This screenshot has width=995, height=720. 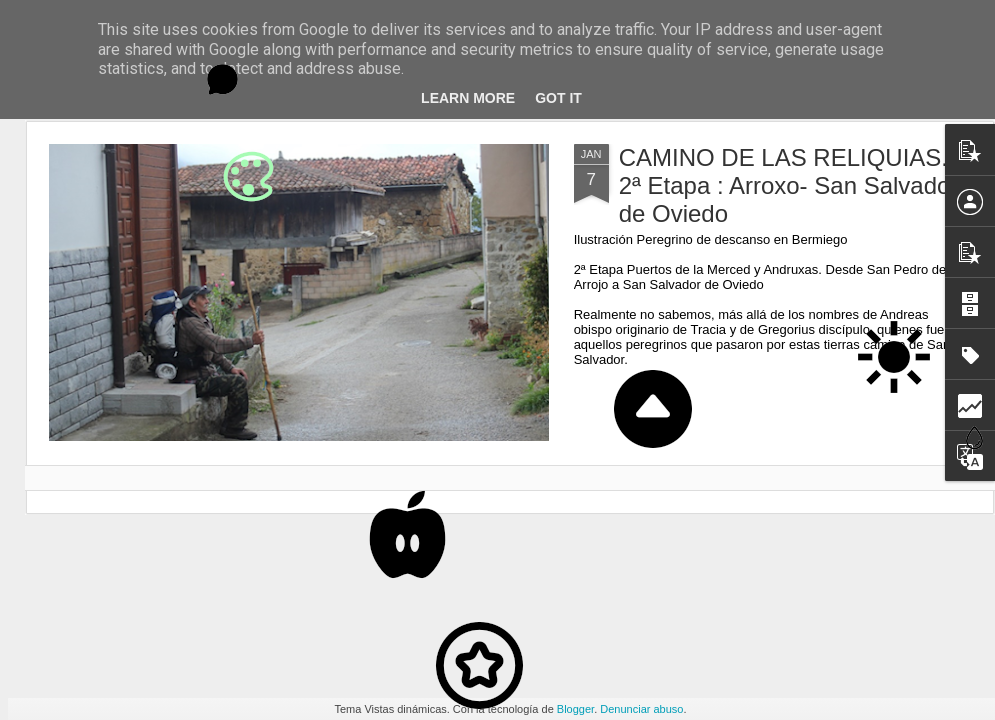 What do you see at coordinates (974, 437) in the screenshot?
I see `indicates water or hydration tracking` at bounding box center [974, 437].